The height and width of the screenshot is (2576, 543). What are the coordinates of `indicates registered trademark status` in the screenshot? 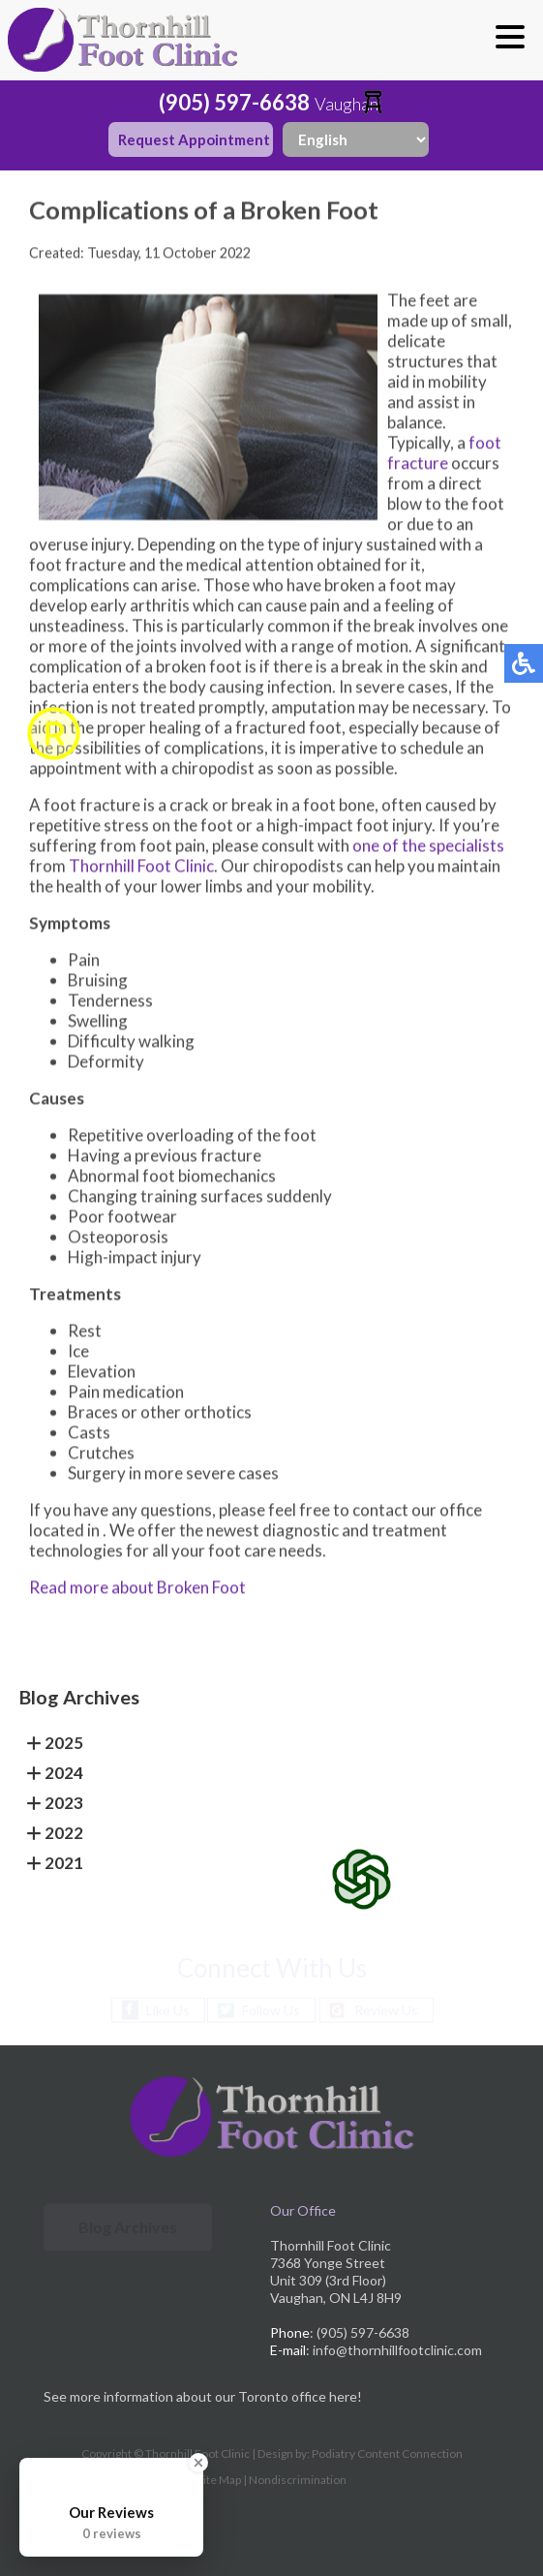 It's located at (53, 733).